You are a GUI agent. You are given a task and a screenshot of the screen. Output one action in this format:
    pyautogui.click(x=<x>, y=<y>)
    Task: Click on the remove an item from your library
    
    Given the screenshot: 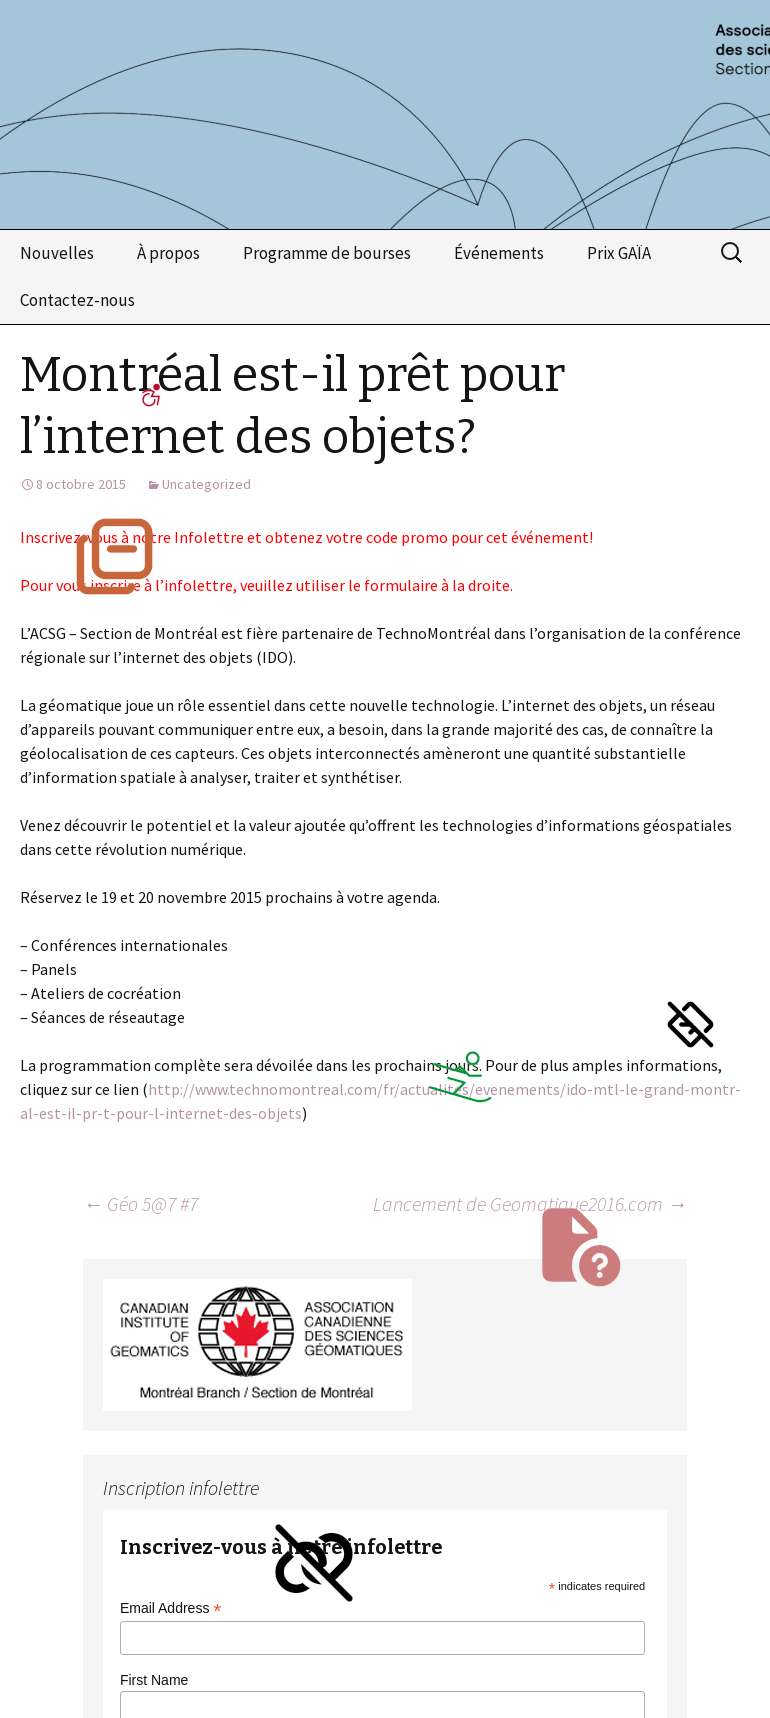 What is the action you would take?
    pyautogui.click(x=114, y=556)
    